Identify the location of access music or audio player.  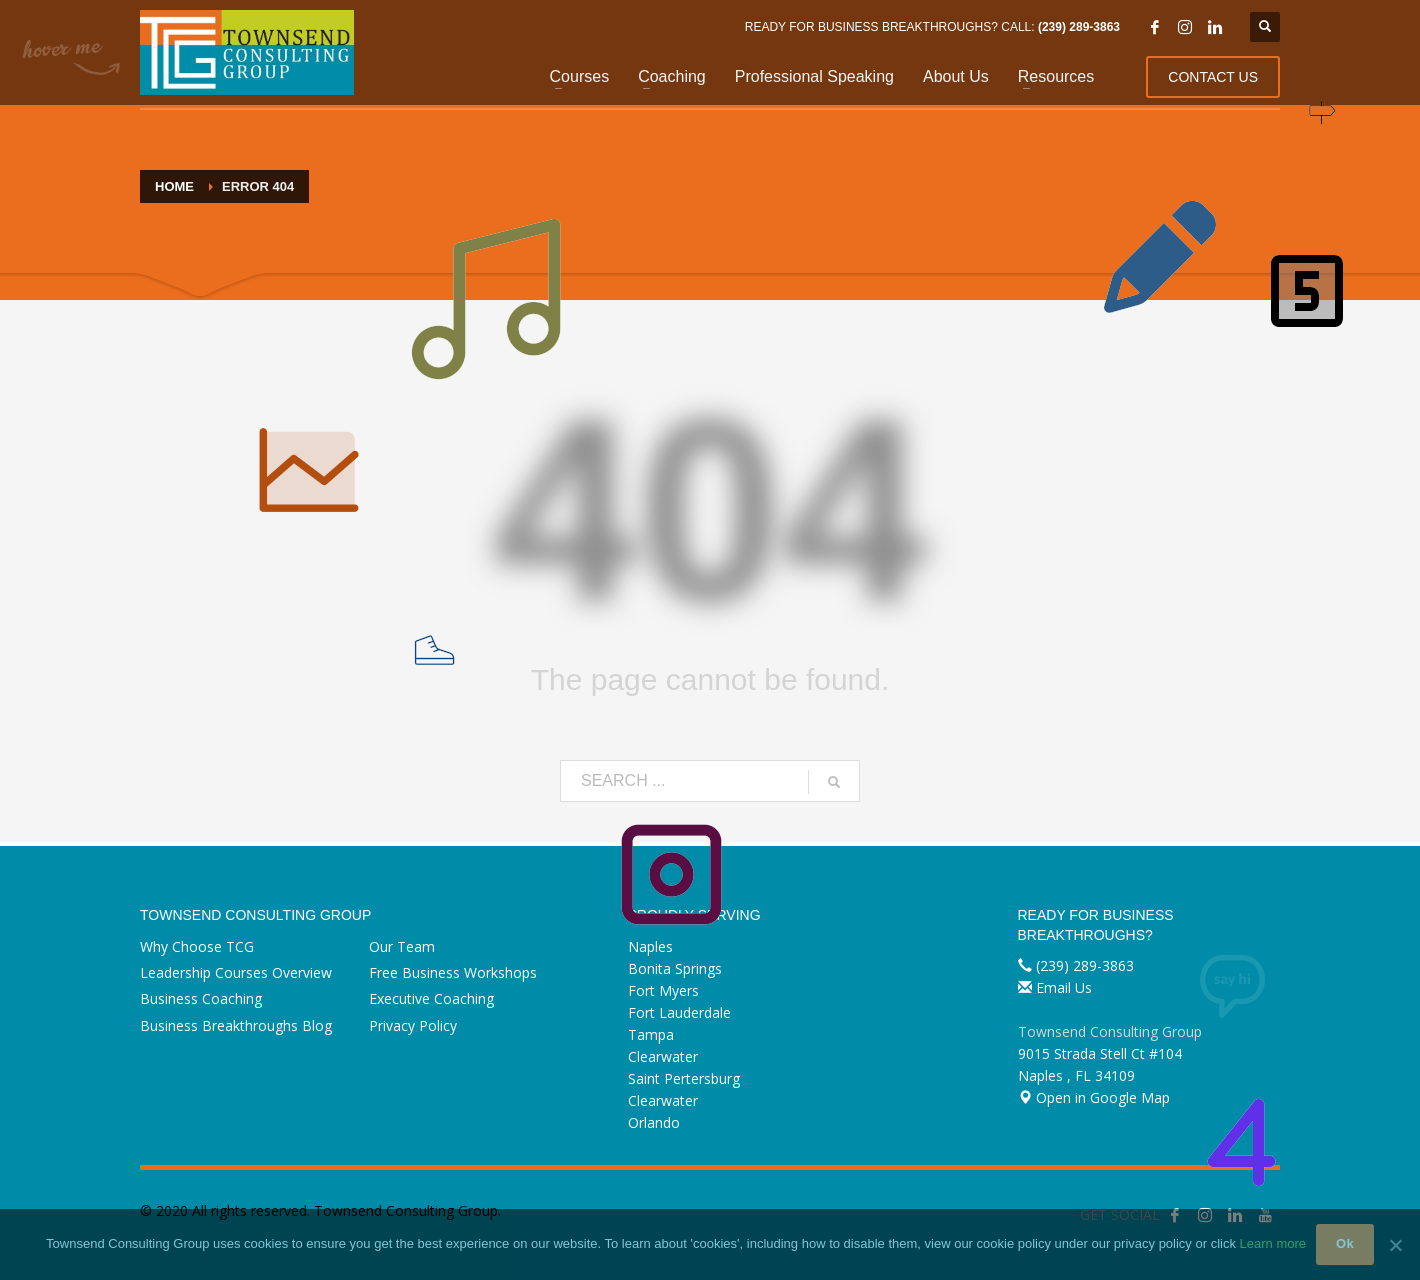
(495, 302).